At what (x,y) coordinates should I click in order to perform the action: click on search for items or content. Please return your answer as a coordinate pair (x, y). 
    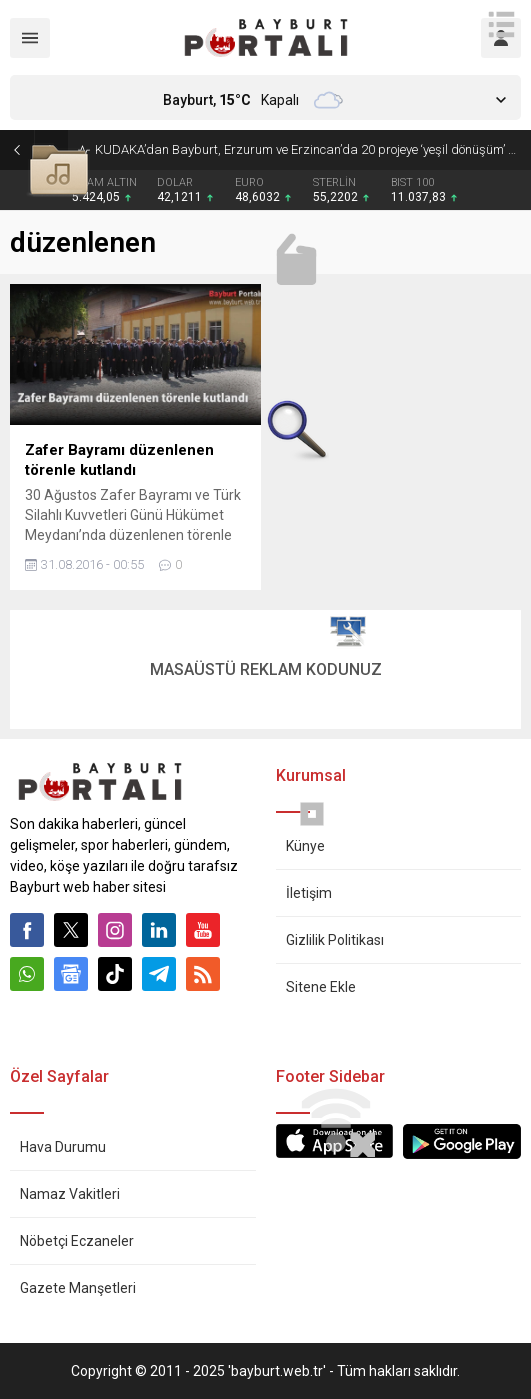
    Looking at the image, I should click on (297, 430).